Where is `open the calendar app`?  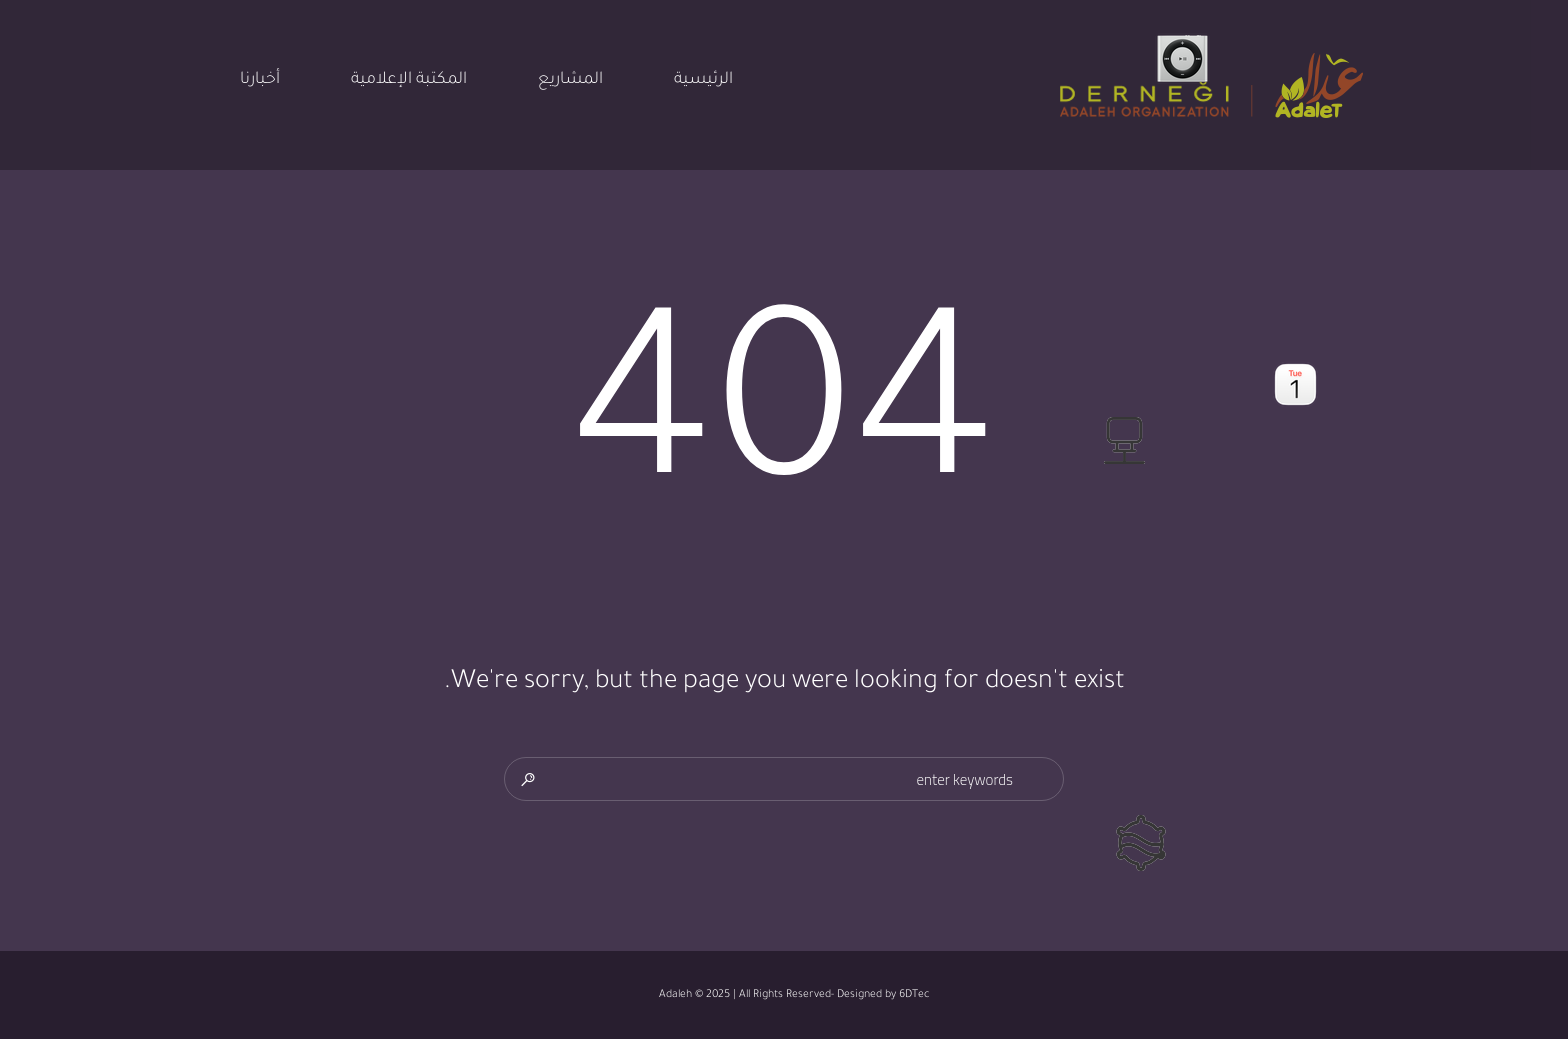 open the calendar app is located at coordinates (1295, 384).